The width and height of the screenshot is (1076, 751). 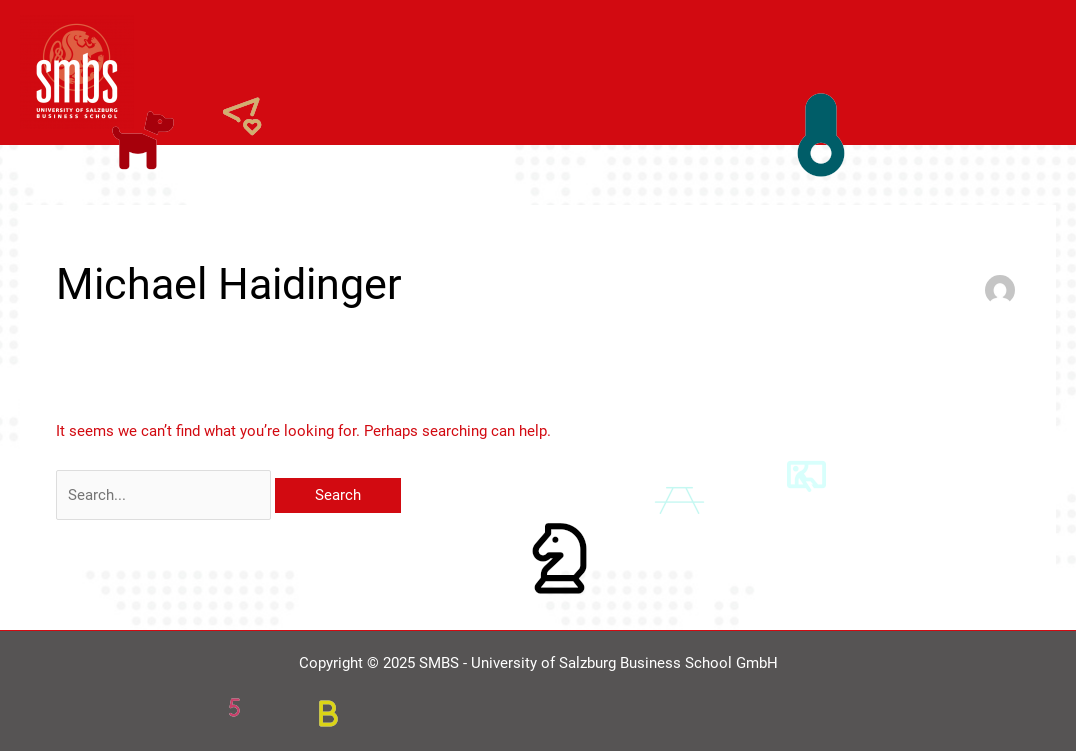 What do you see at coordinates (241, 115) in the screenshot?
I see `save location to favorites` at bounding box center [241, 115].